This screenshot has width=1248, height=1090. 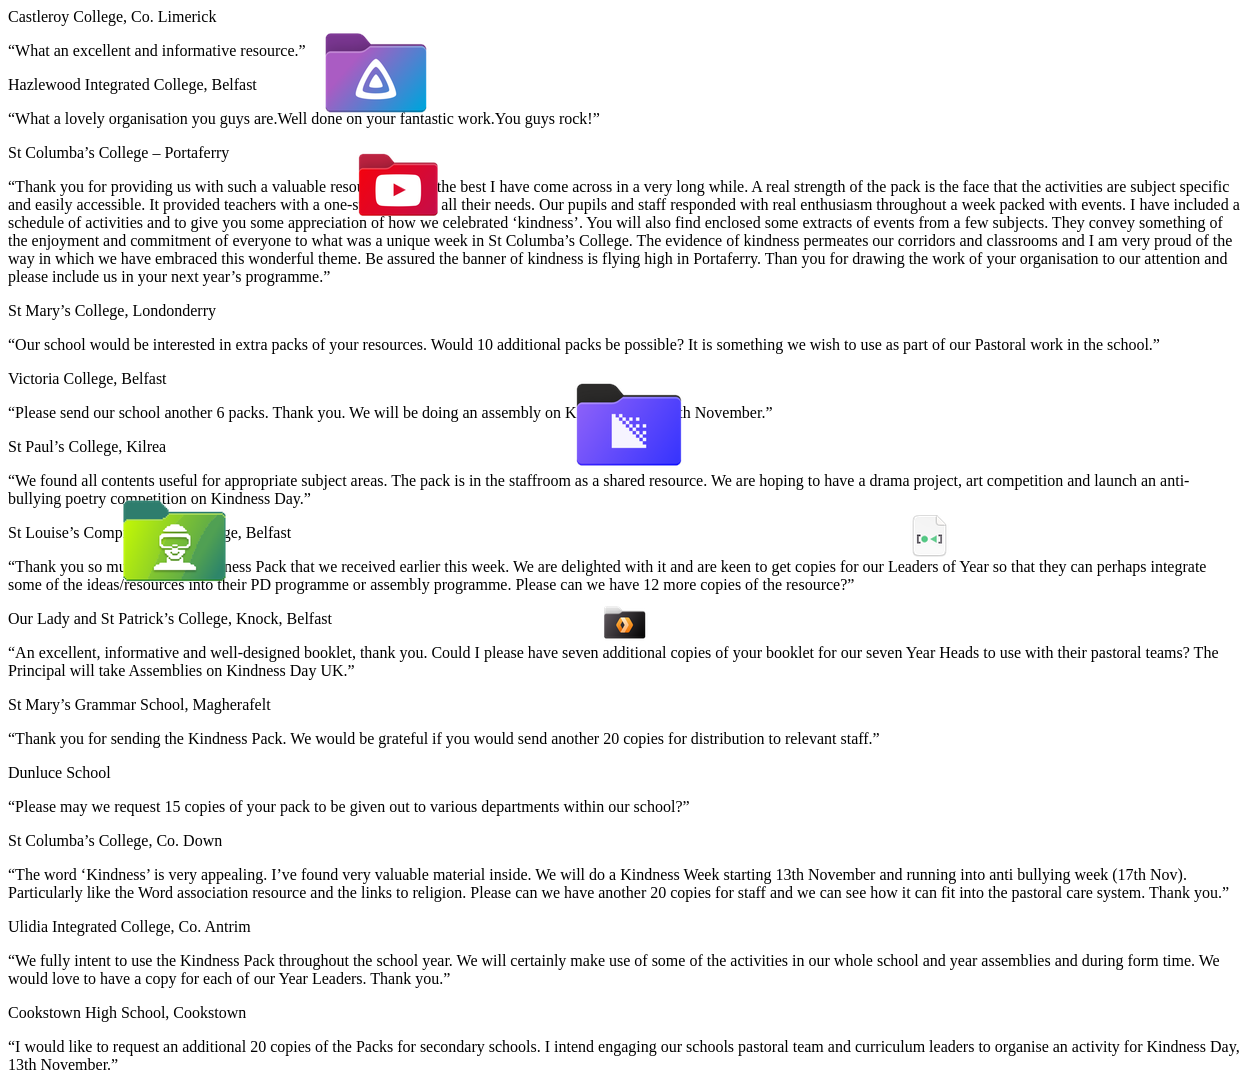 What do you see at coordinates (375, 75) in the screenshot?
I see `open jellyfin media server folder` at bounding box center [375, 75].